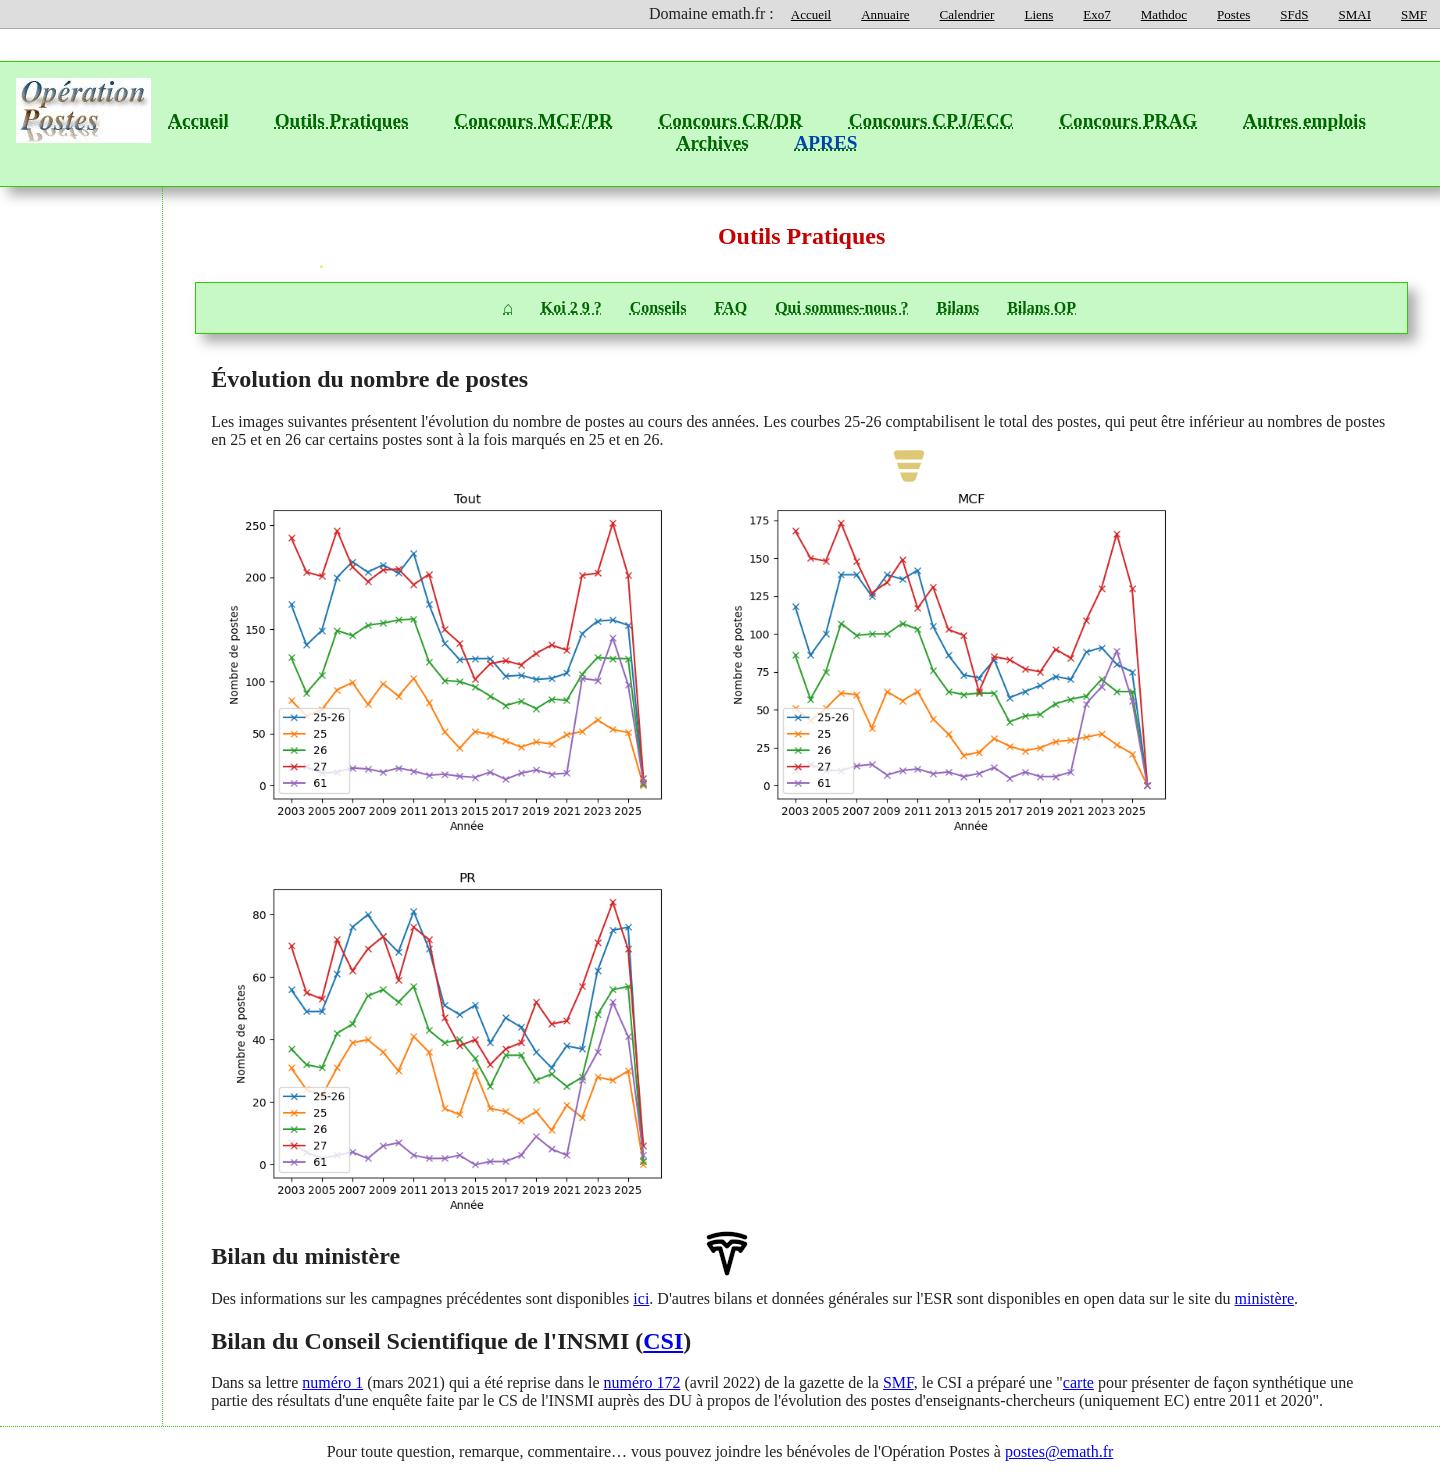 This screenshot has height=1477, width=1440. Describe the element at coordinates (909, 466) in the screenshot. I see `view sales funnel analytics` at that location.